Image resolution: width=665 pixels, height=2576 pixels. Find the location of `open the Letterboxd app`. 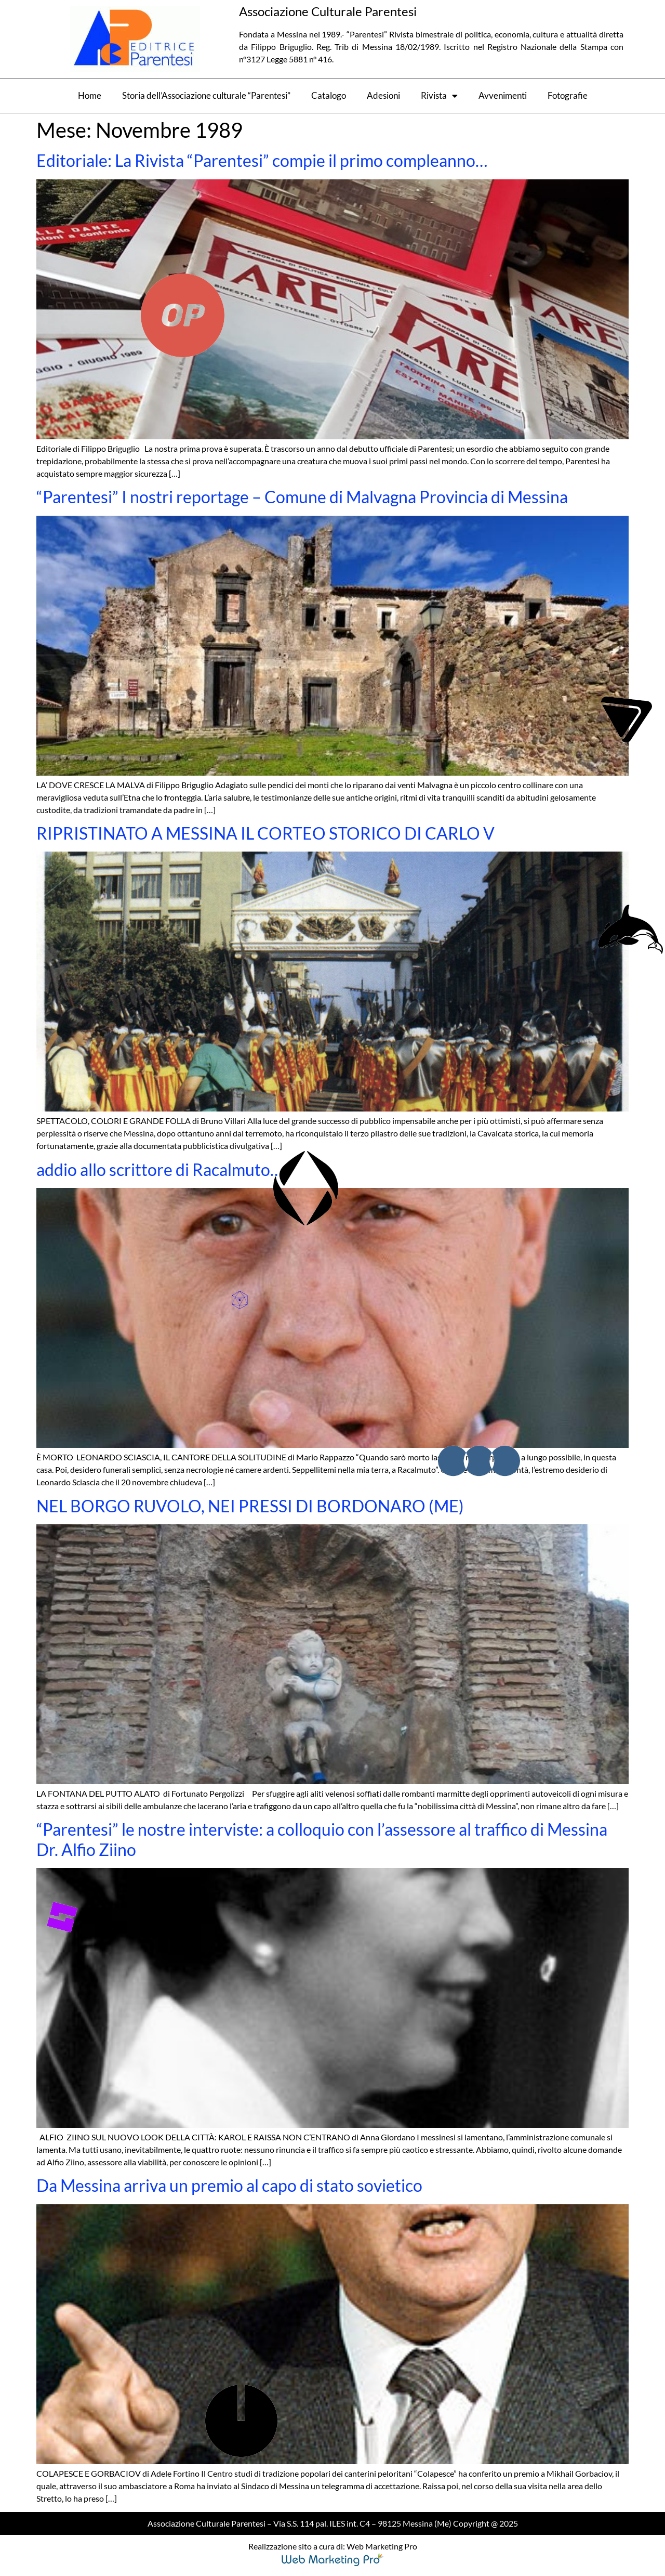

open the Letterboxd app is located at coordinates (479, 1461).